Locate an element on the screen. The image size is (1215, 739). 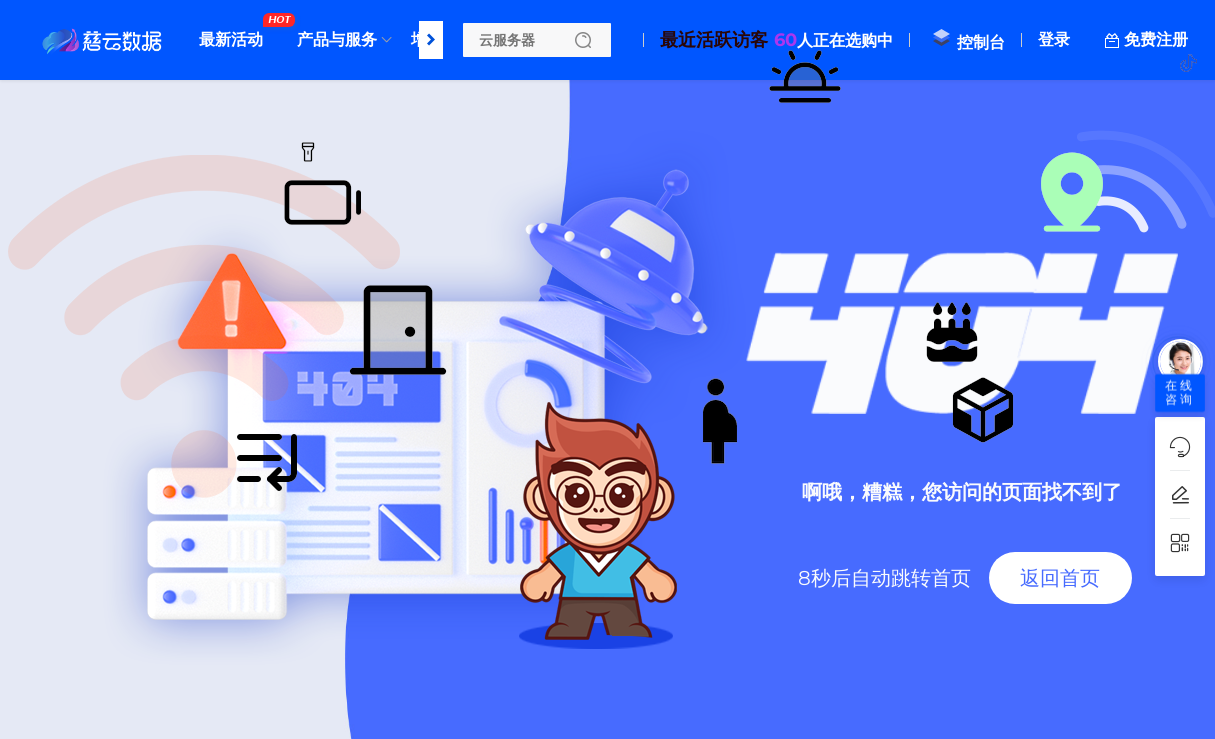
exit or log out of the application is located at coordinates (398, 330).